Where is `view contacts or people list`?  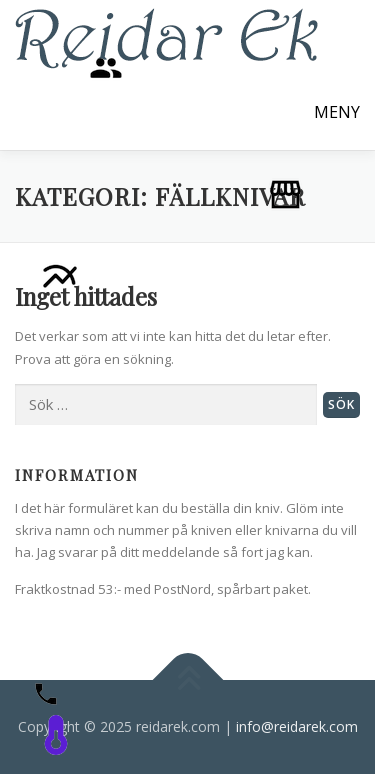 view contacts or people list is located at coordinates (106, 68).